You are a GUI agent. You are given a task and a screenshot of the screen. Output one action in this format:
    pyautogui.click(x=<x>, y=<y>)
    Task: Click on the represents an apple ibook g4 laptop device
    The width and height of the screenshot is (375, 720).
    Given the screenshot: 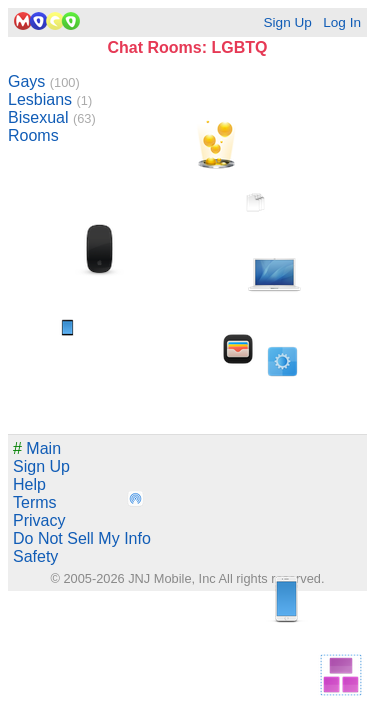 What is the action you would take?
    pyautogui.click(x=274, y=274)
    